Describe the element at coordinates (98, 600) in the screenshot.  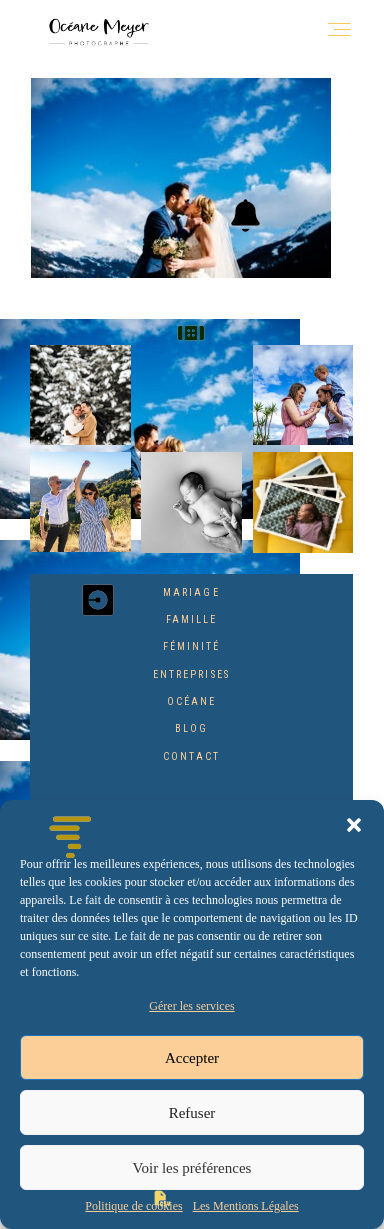
I see `open the Uber app` at that location.